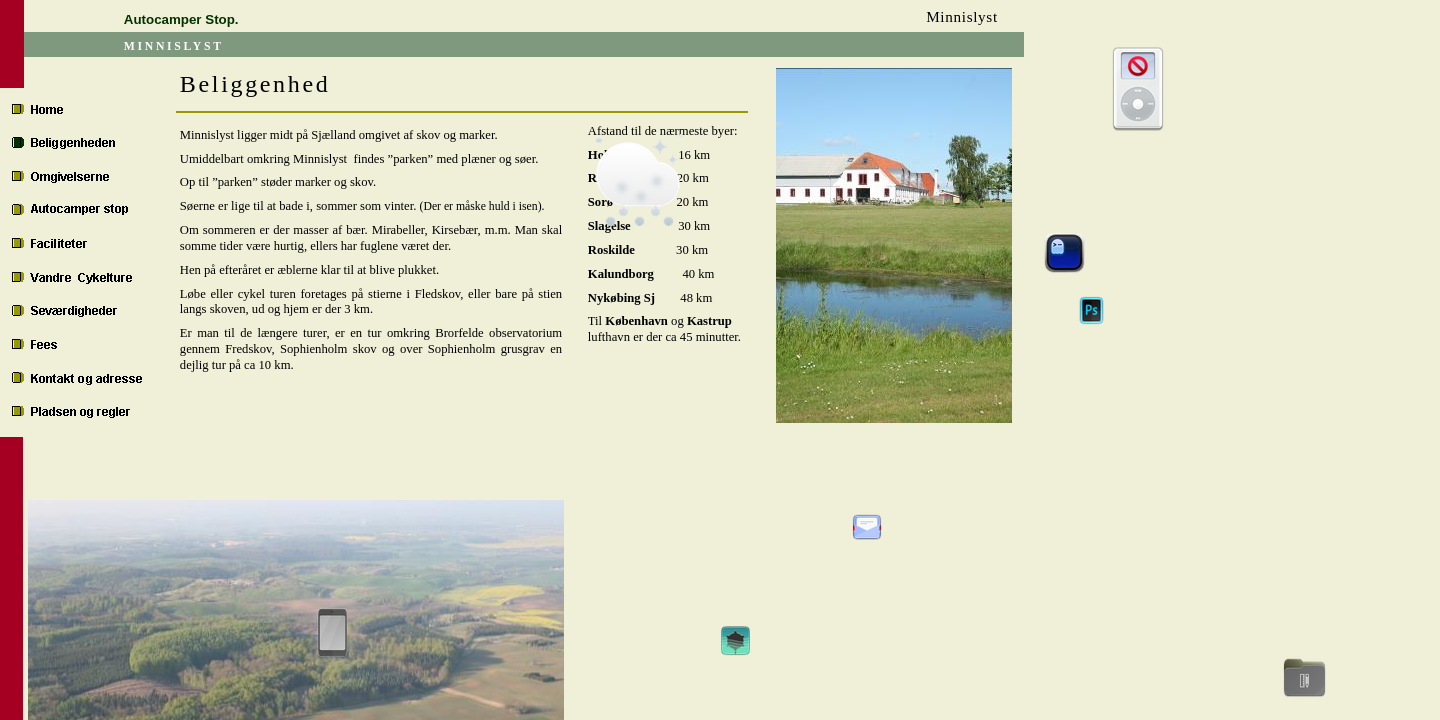 Image resolution: width=1440 pixels, height=720 pixels. What do you see at coordinates (1138, 89) in the screenshot?
I see `iPod device not connected or unavailable` at bounding box center [1138, 89].